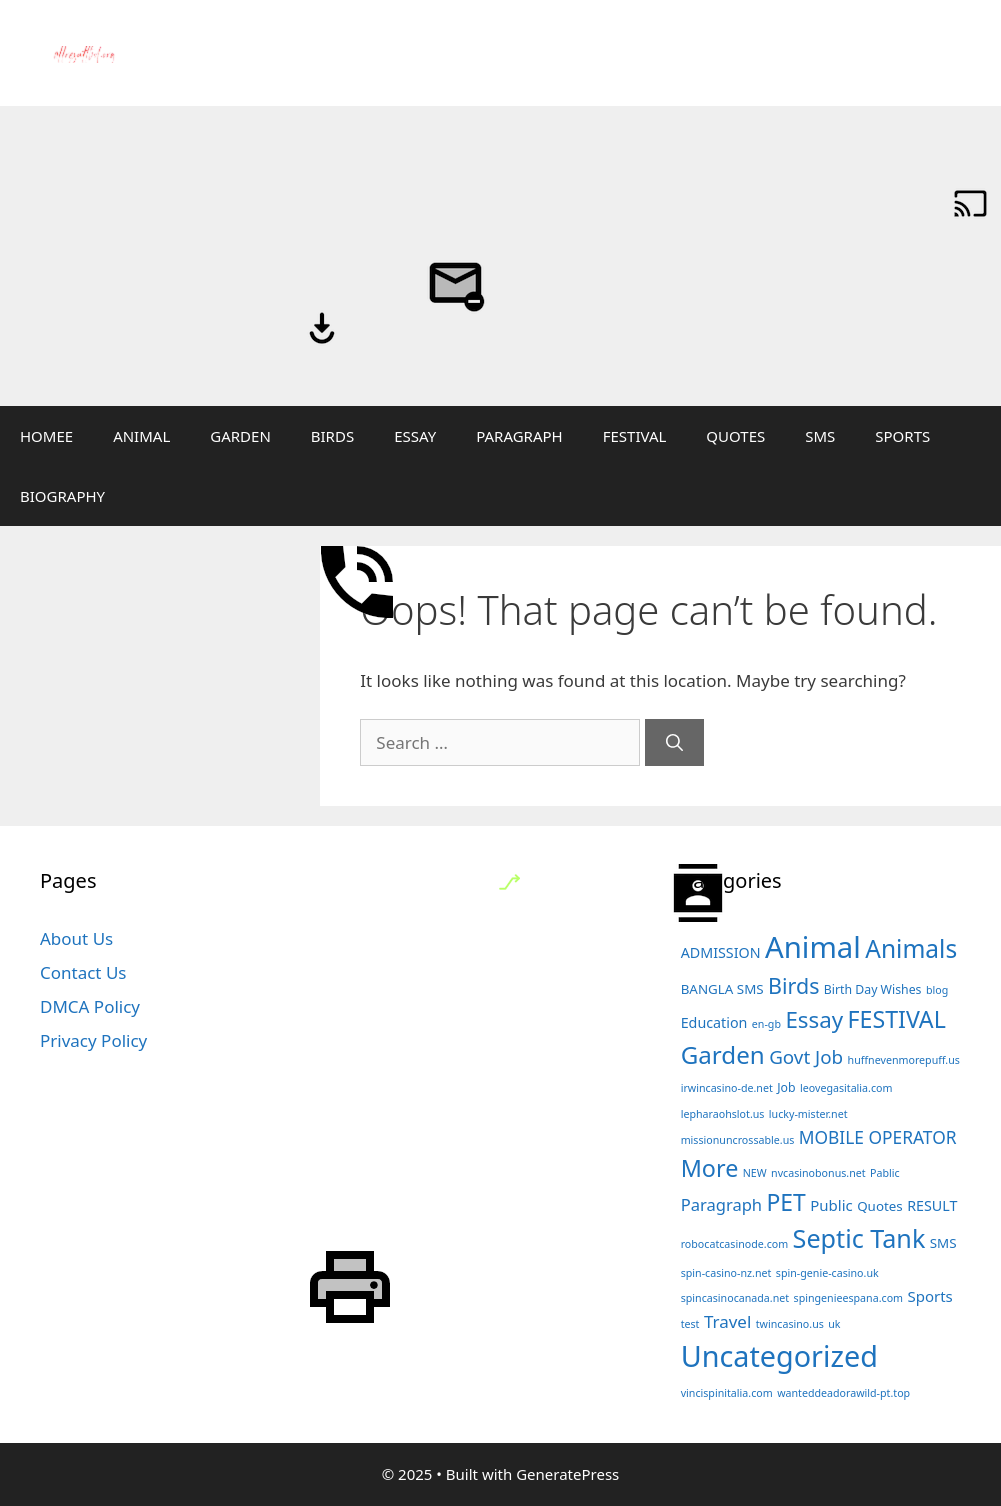  Describe the element at coordinates (322, 327) in the screenshot. I see `download content to device` at that location.